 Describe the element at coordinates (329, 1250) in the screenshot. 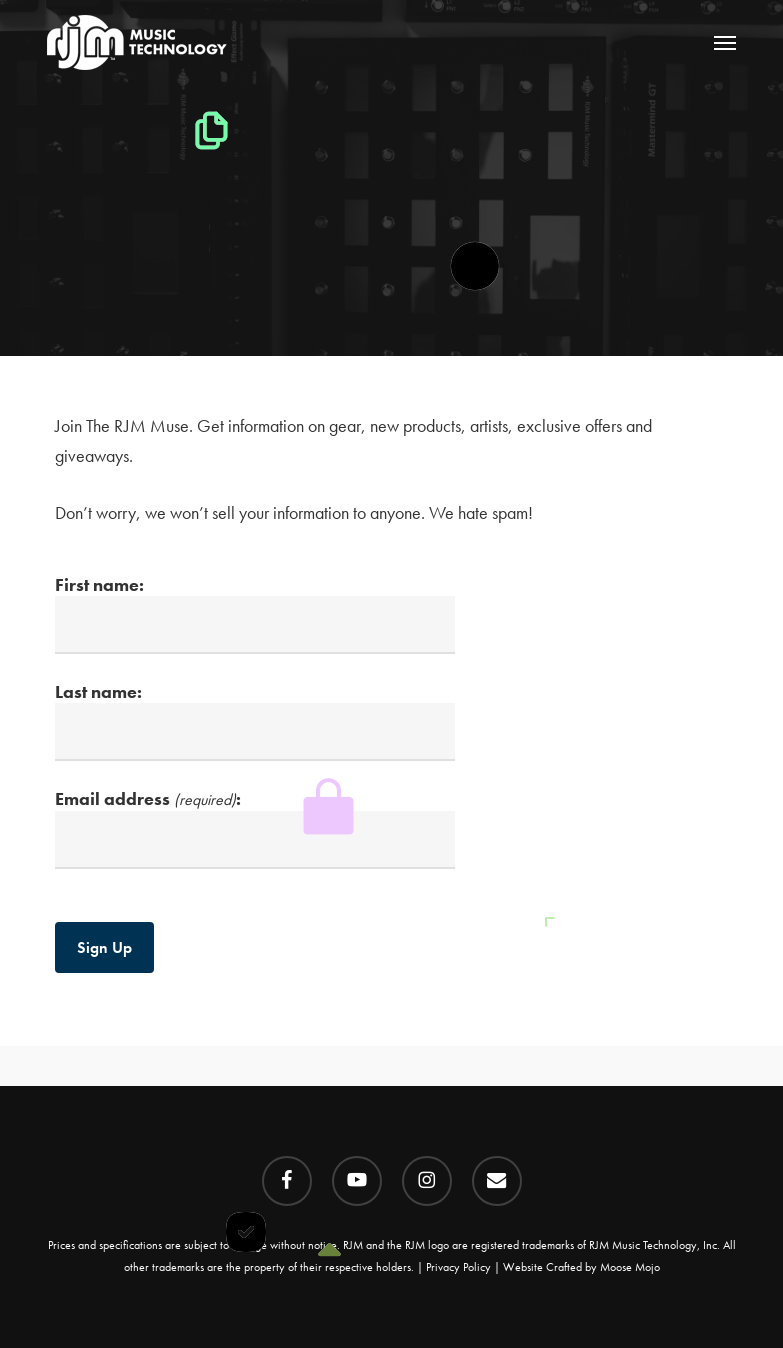

I see `collapse an expanded section` at that location.